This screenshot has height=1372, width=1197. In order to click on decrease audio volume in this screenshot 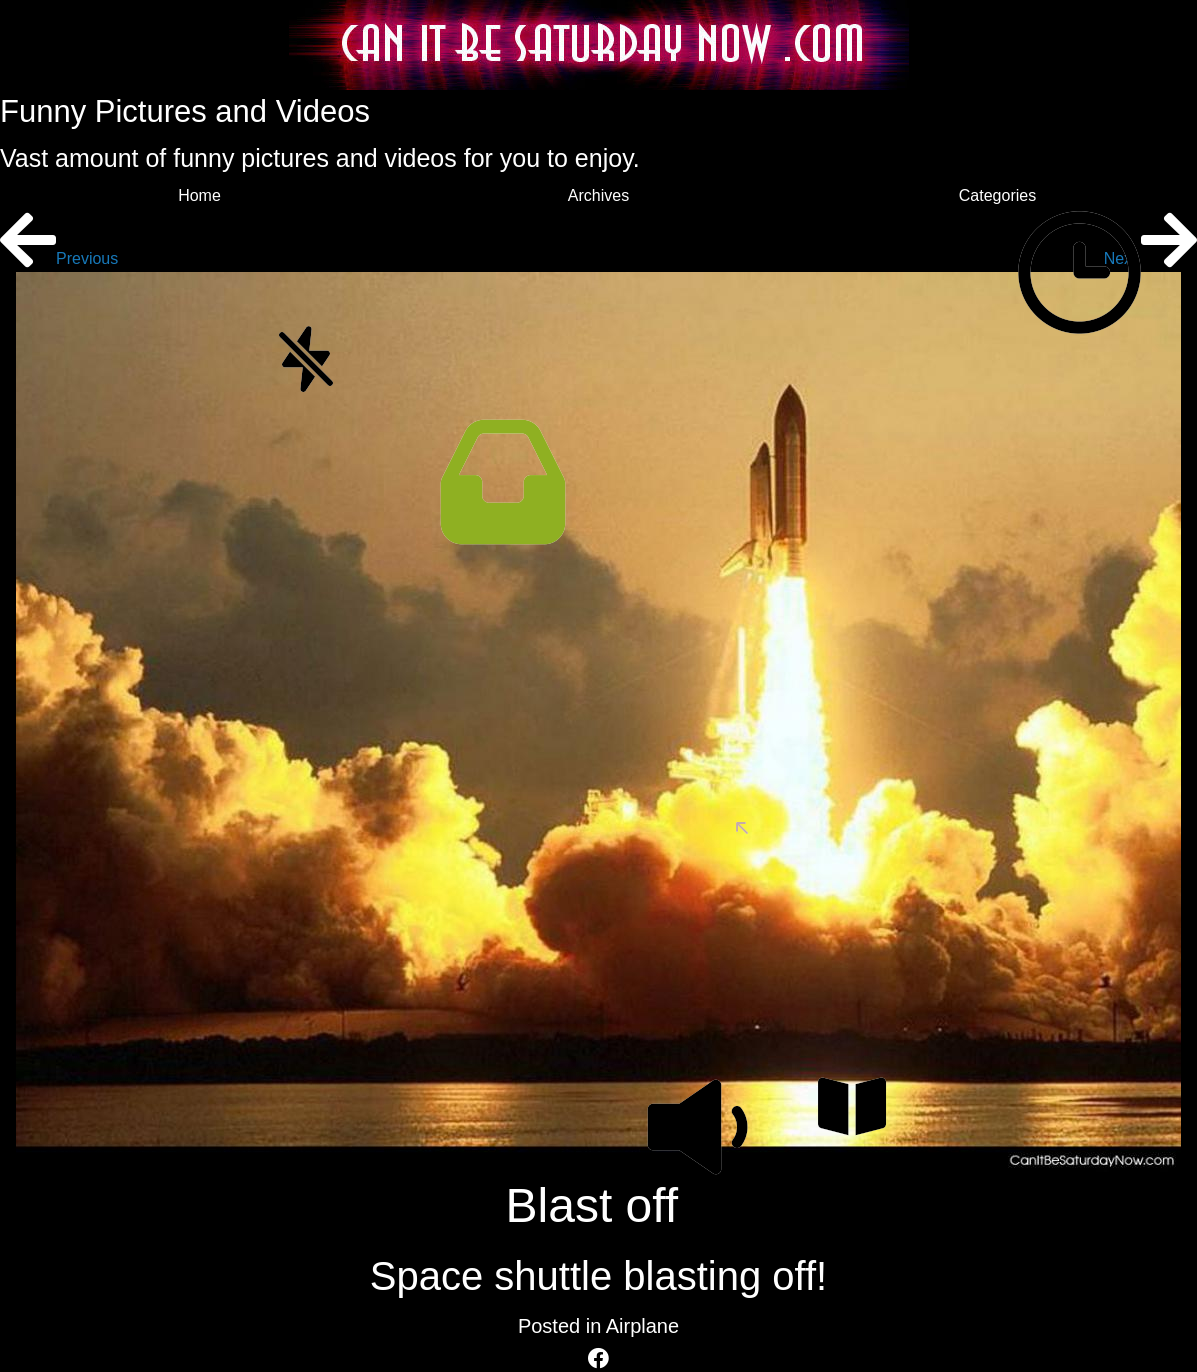, I will do `click(695, 1127)`.